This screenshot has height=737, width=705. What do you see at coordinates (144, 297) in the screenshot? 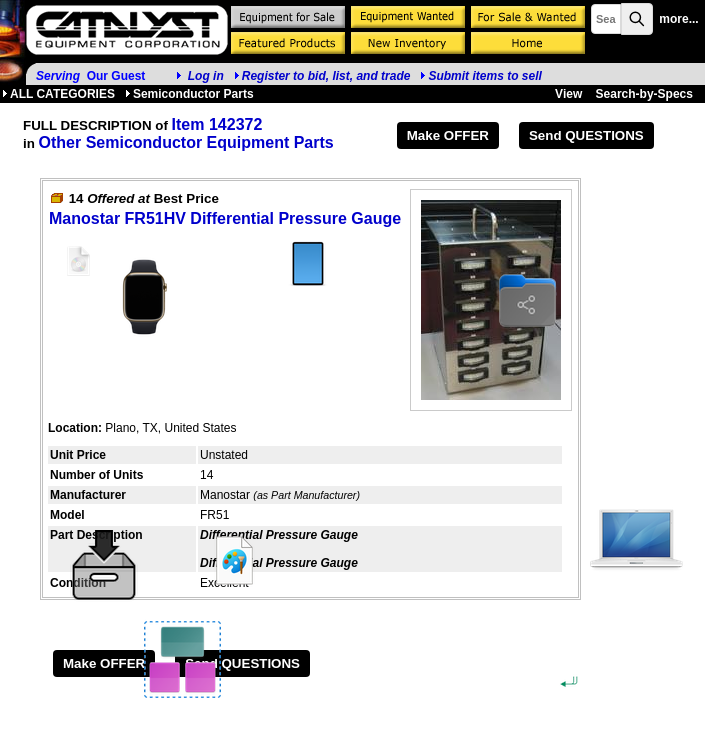
I see `apple watch series 9 device icon` at bounding box center [144, 297].